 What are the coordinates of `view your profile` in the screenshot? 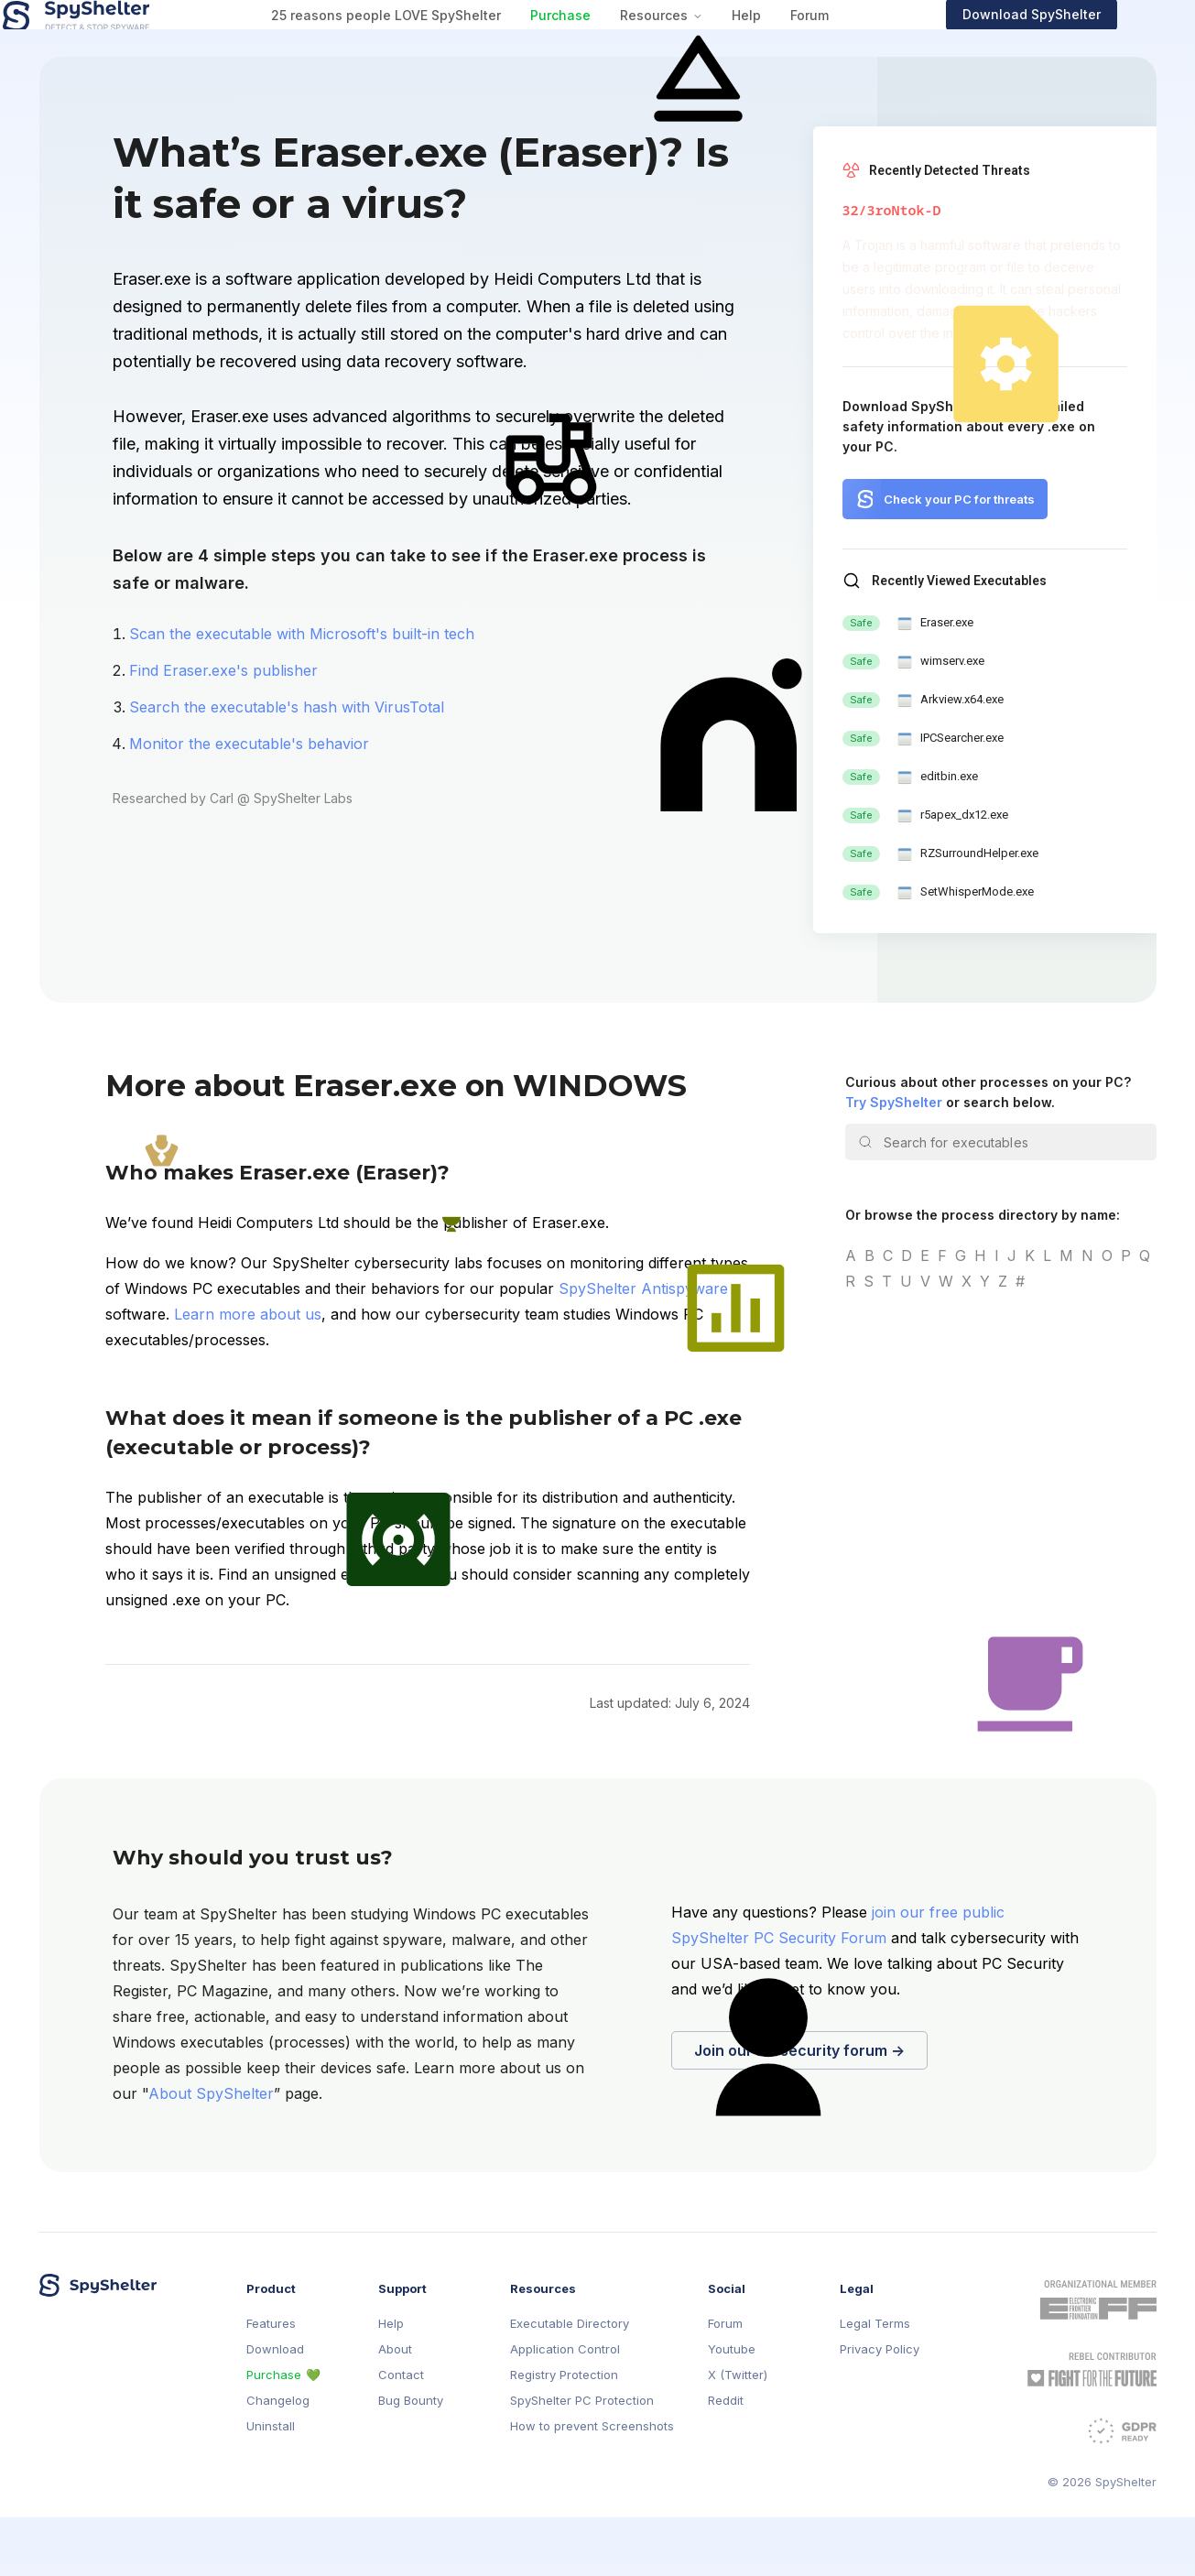 It's located at (768, 2050).